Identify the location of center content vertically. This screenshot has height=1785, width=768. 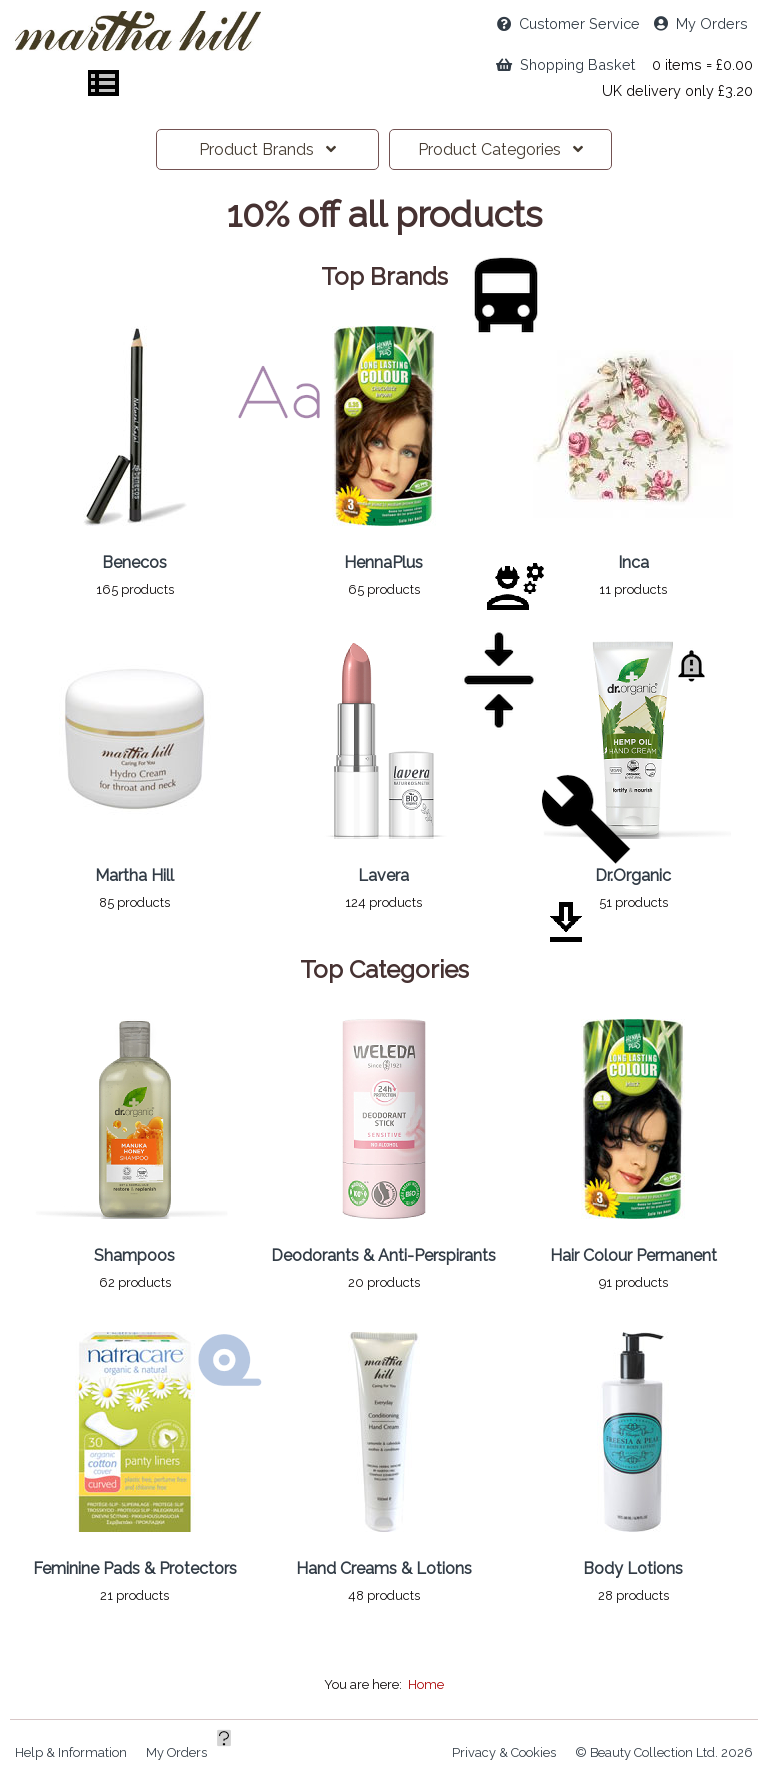
(499, 680).